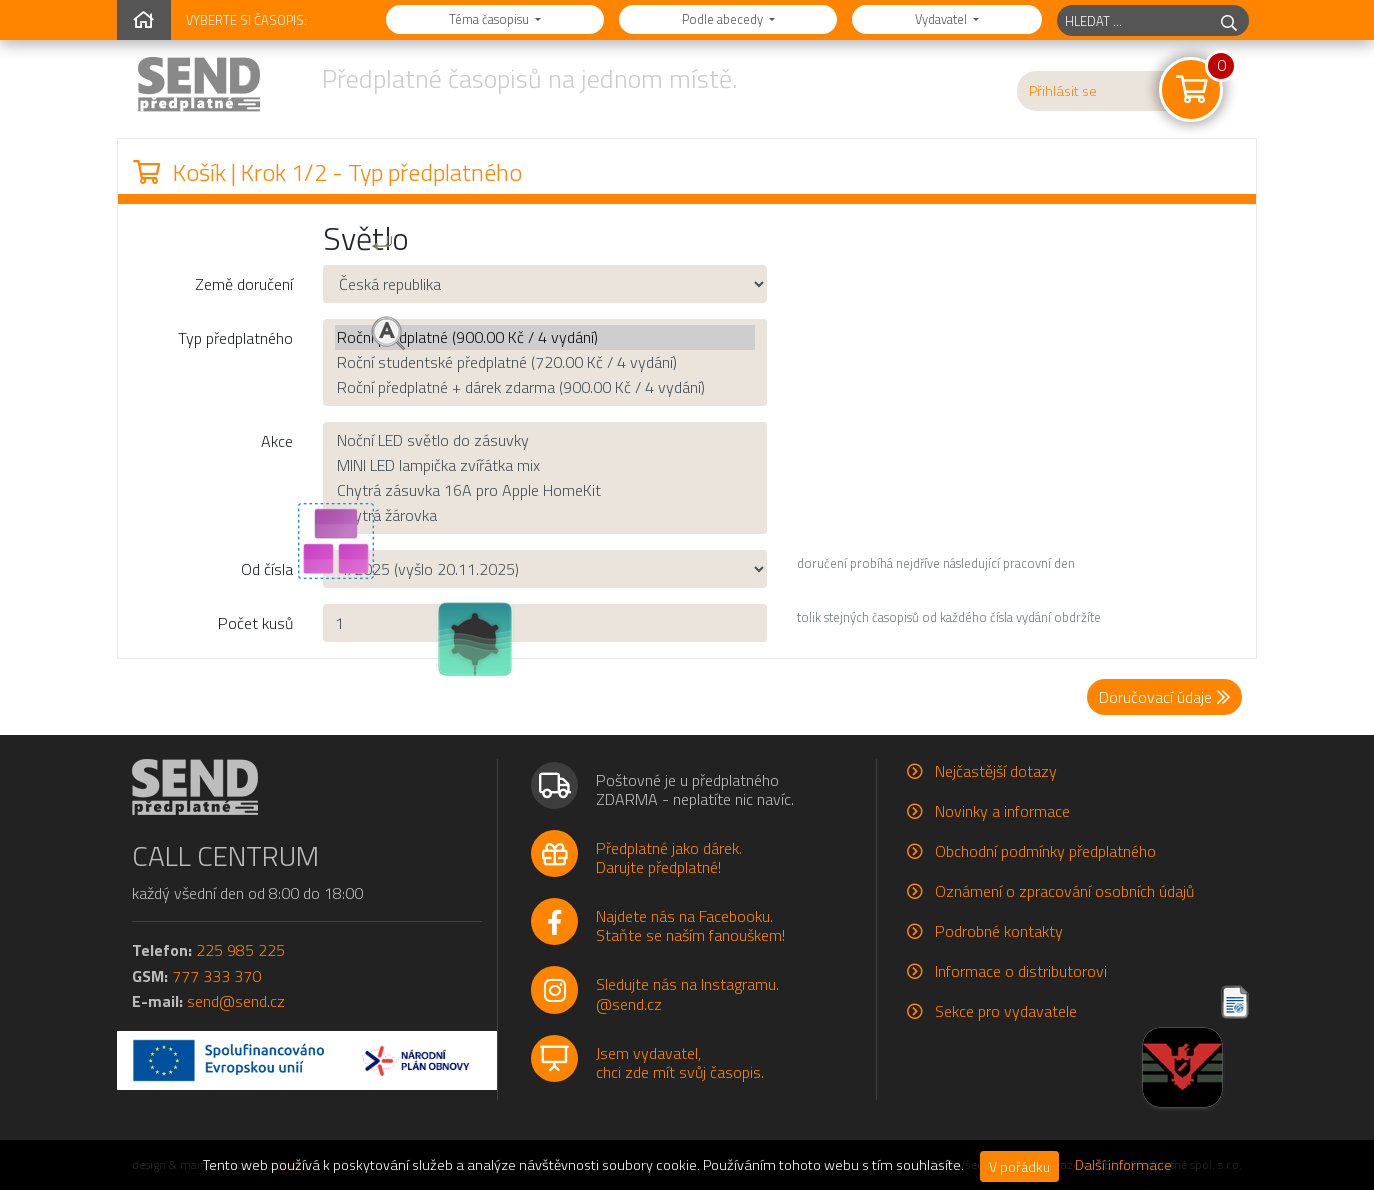 The image size is (1374, 1190). I want to click on a libreoffice web document file type, so click(1235, 1002).